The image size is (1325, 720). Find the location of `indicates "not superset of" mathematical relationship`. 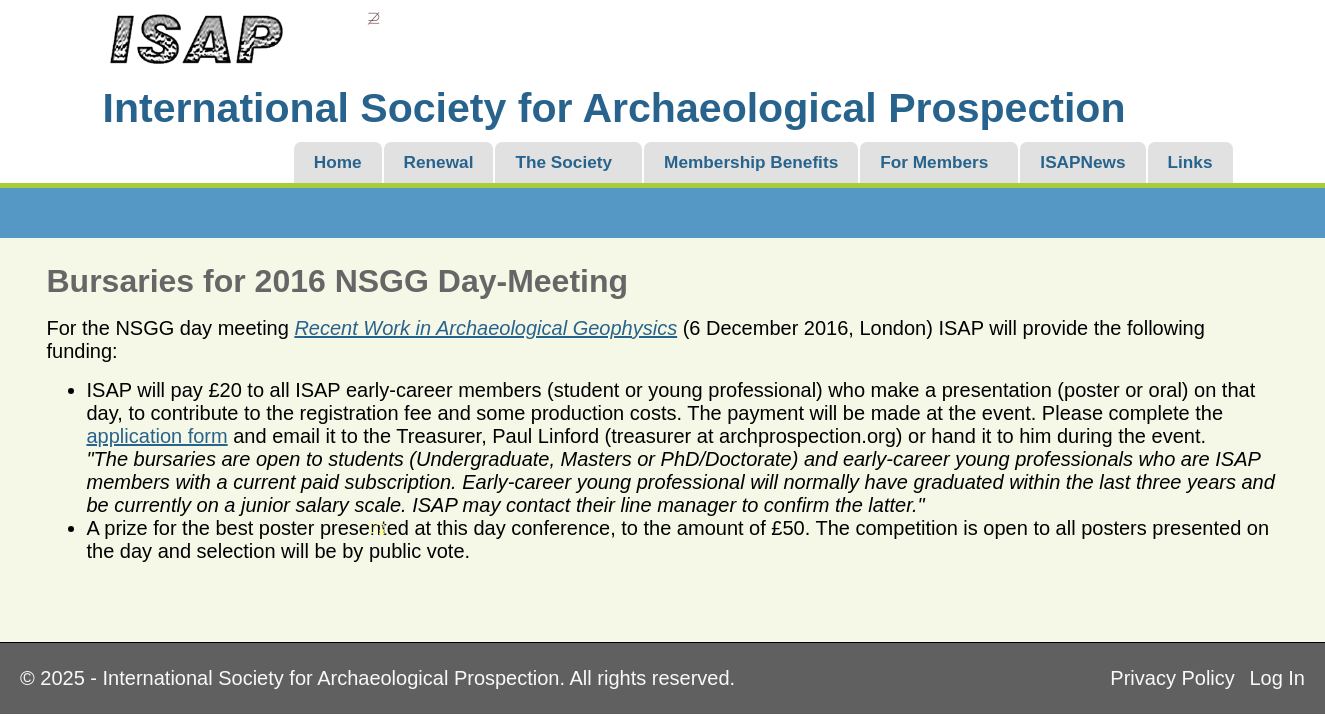

indicates "not superset of" mathematical relationship is located at coordinates (373, 18).